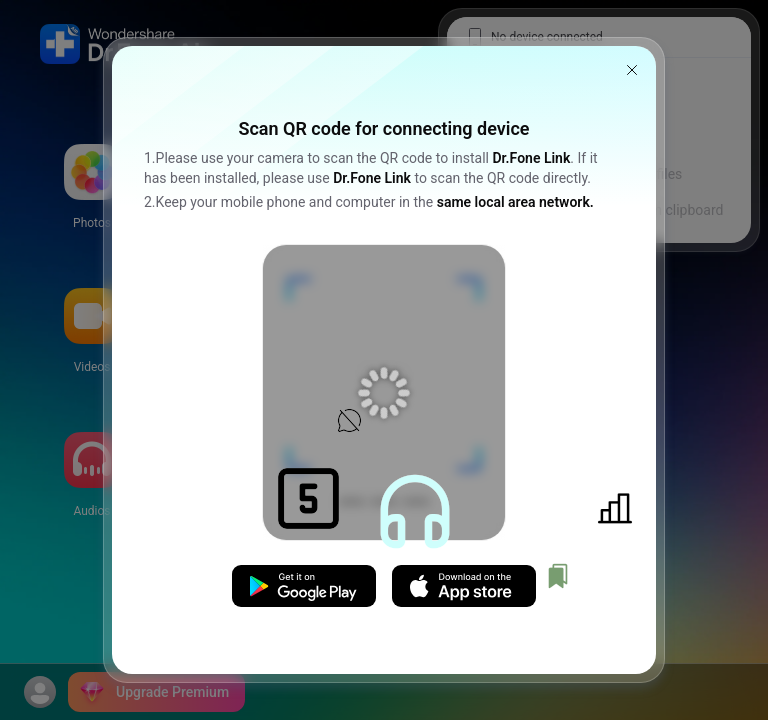 The width and height of the screenshot is (768, 720). What do you see at coordinates (615, 509) in the screenshot?
I see `view analytics or statistics` at bounding box center [615, 509].